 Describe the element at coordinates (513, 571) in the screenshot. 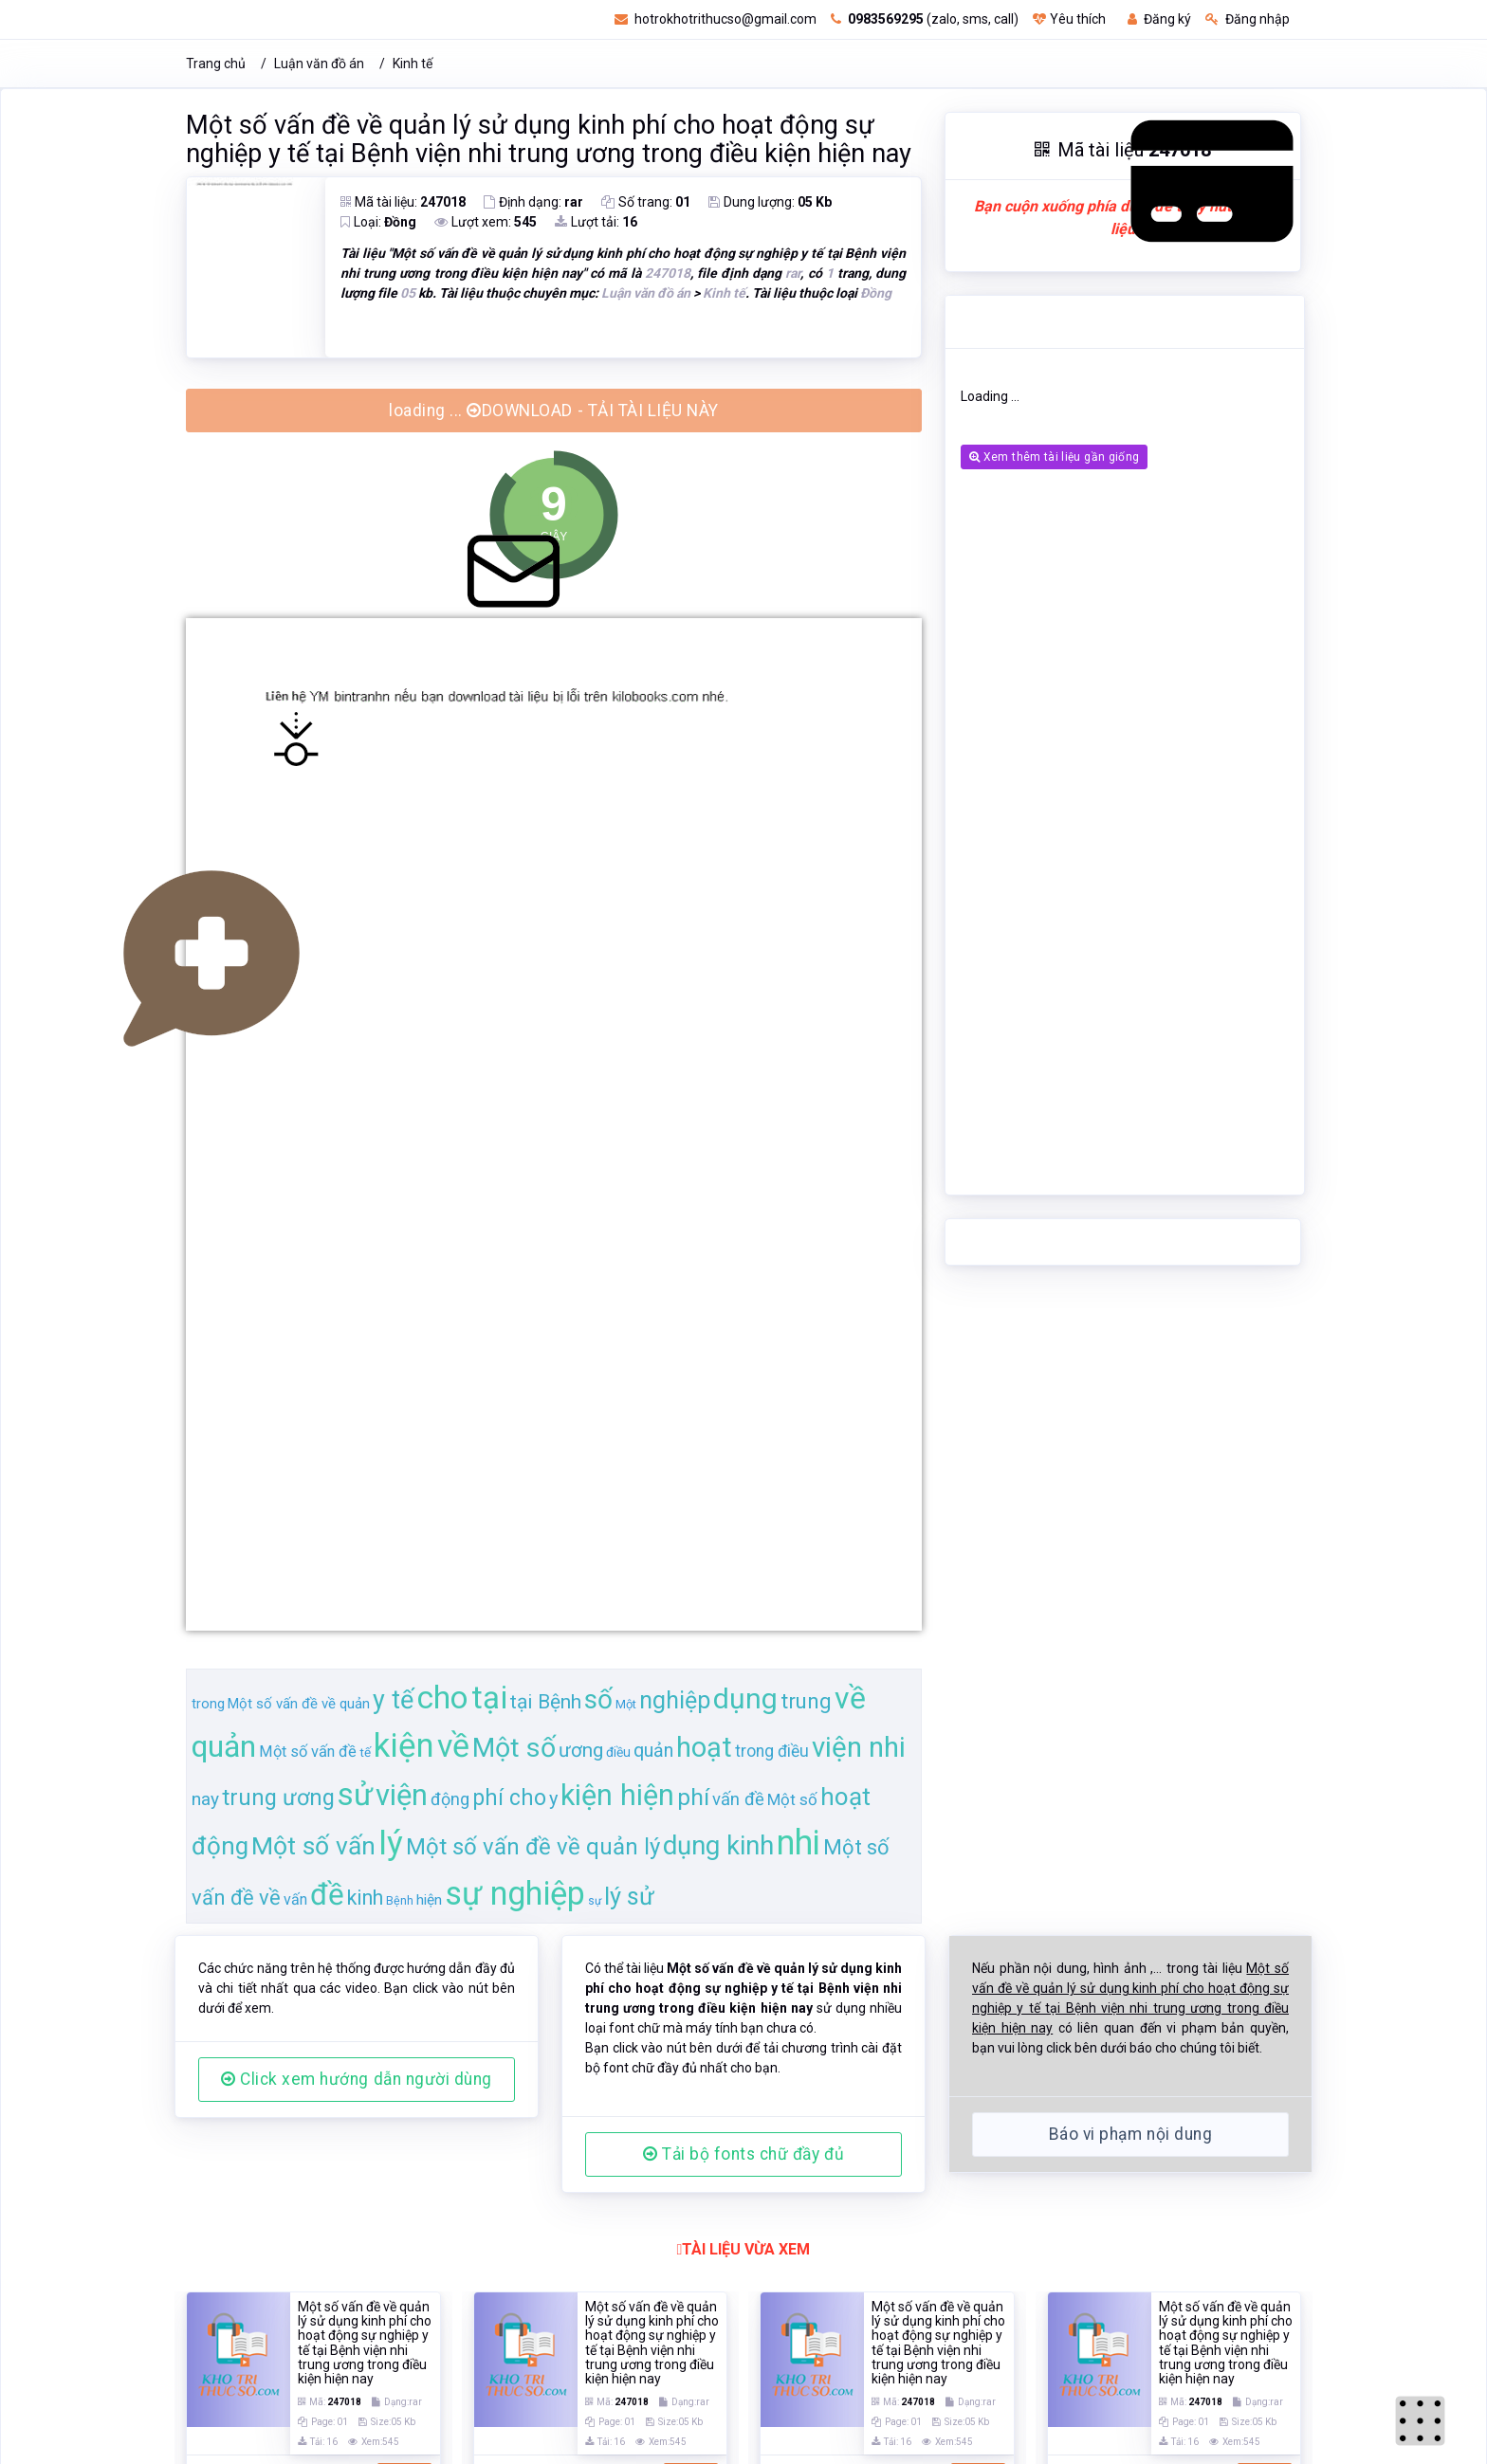

I see `access your email inbox` at that location.